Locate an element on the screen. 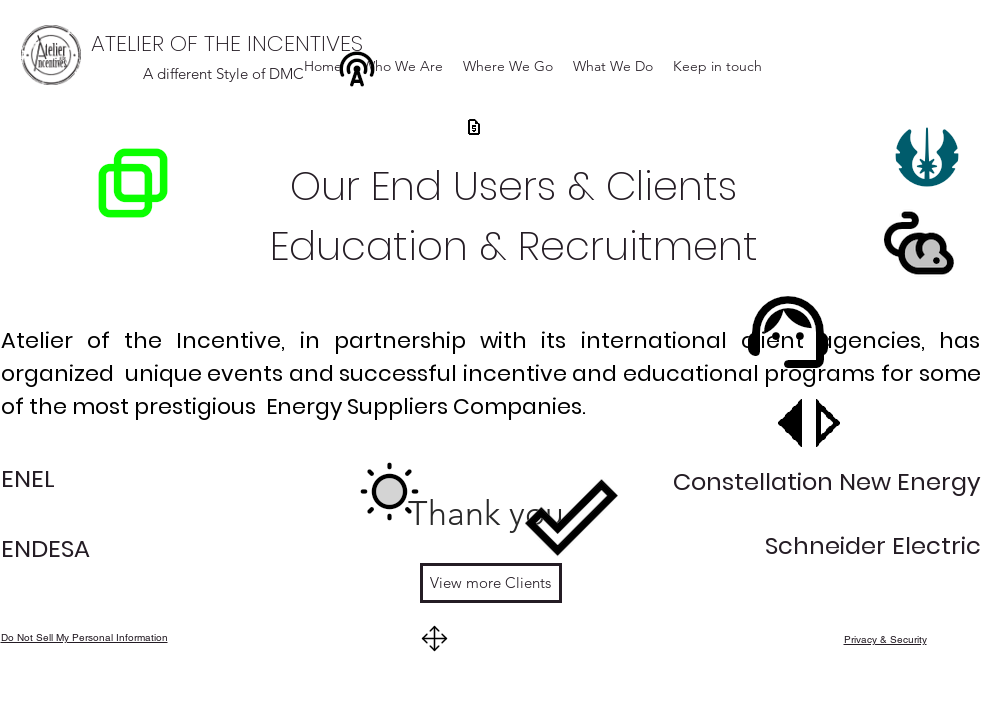  task completed successfully is located at coordinates (571, 517).